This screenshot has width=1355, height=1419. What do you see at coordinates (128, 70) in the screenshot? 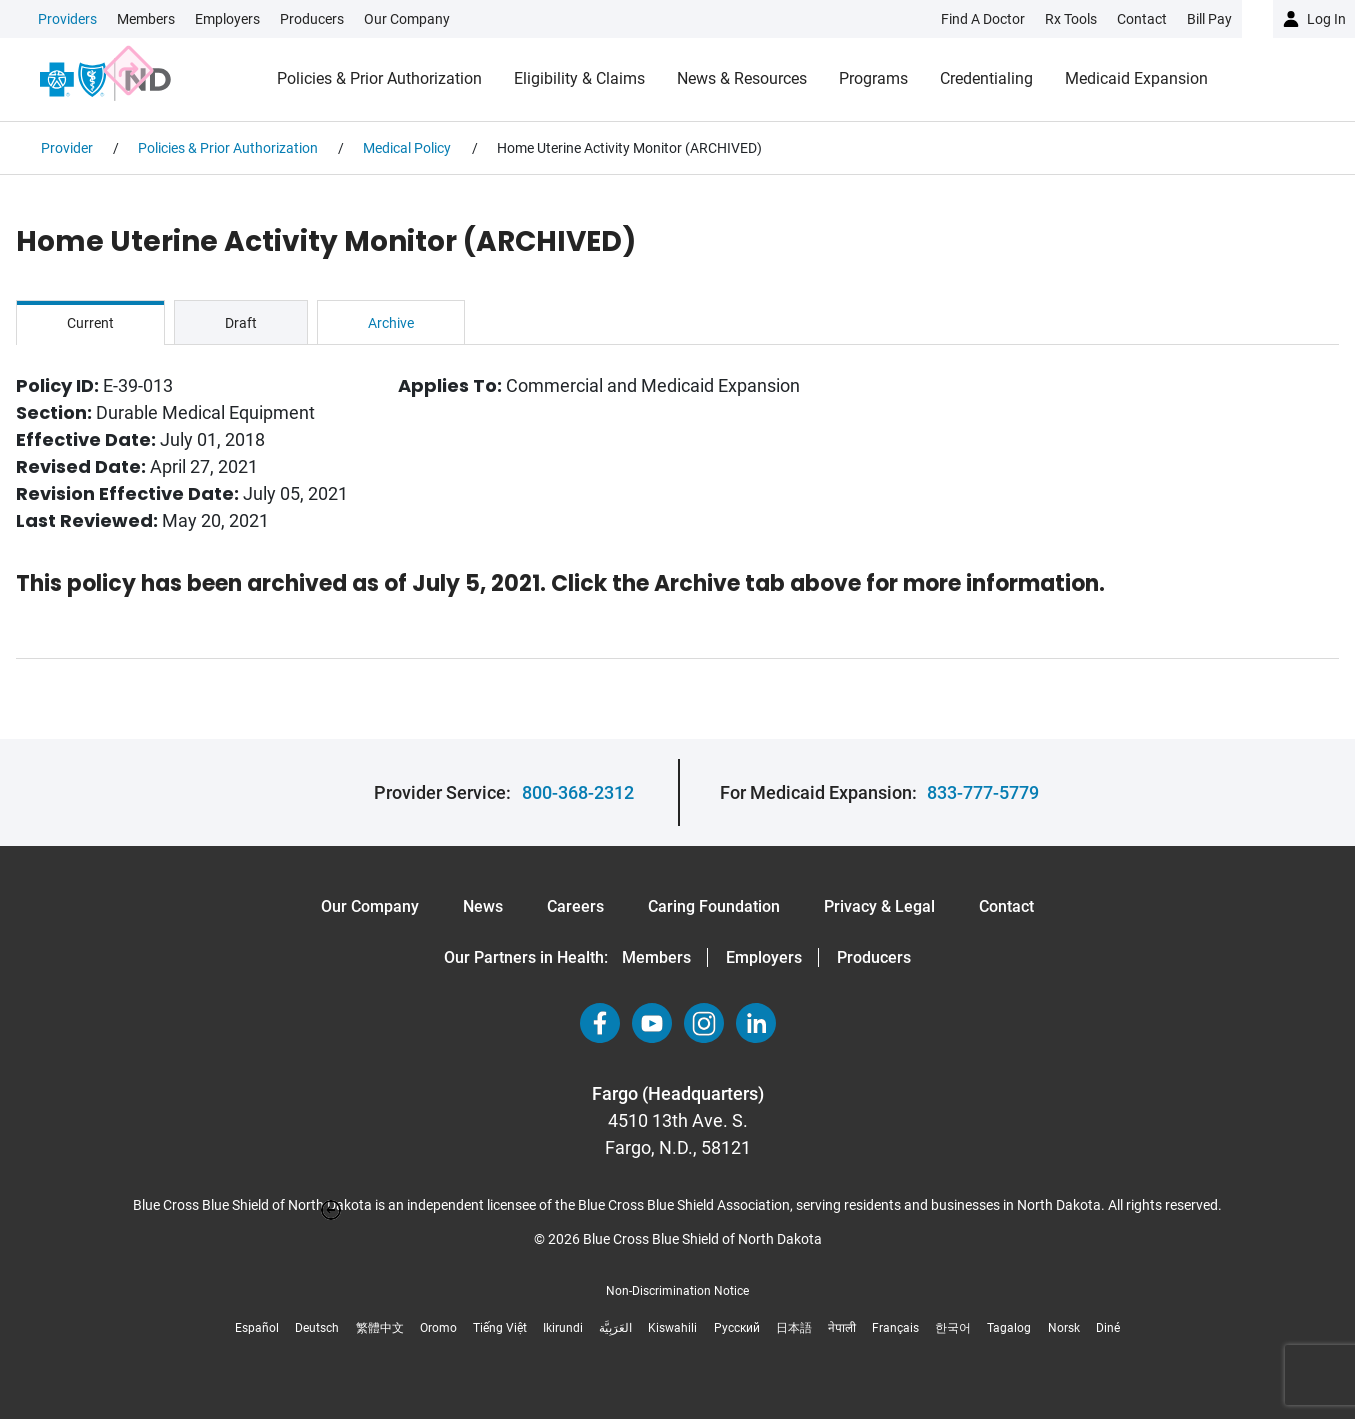
I see `indicates a turn or direction in navigation` at bounding box center [128, 70].